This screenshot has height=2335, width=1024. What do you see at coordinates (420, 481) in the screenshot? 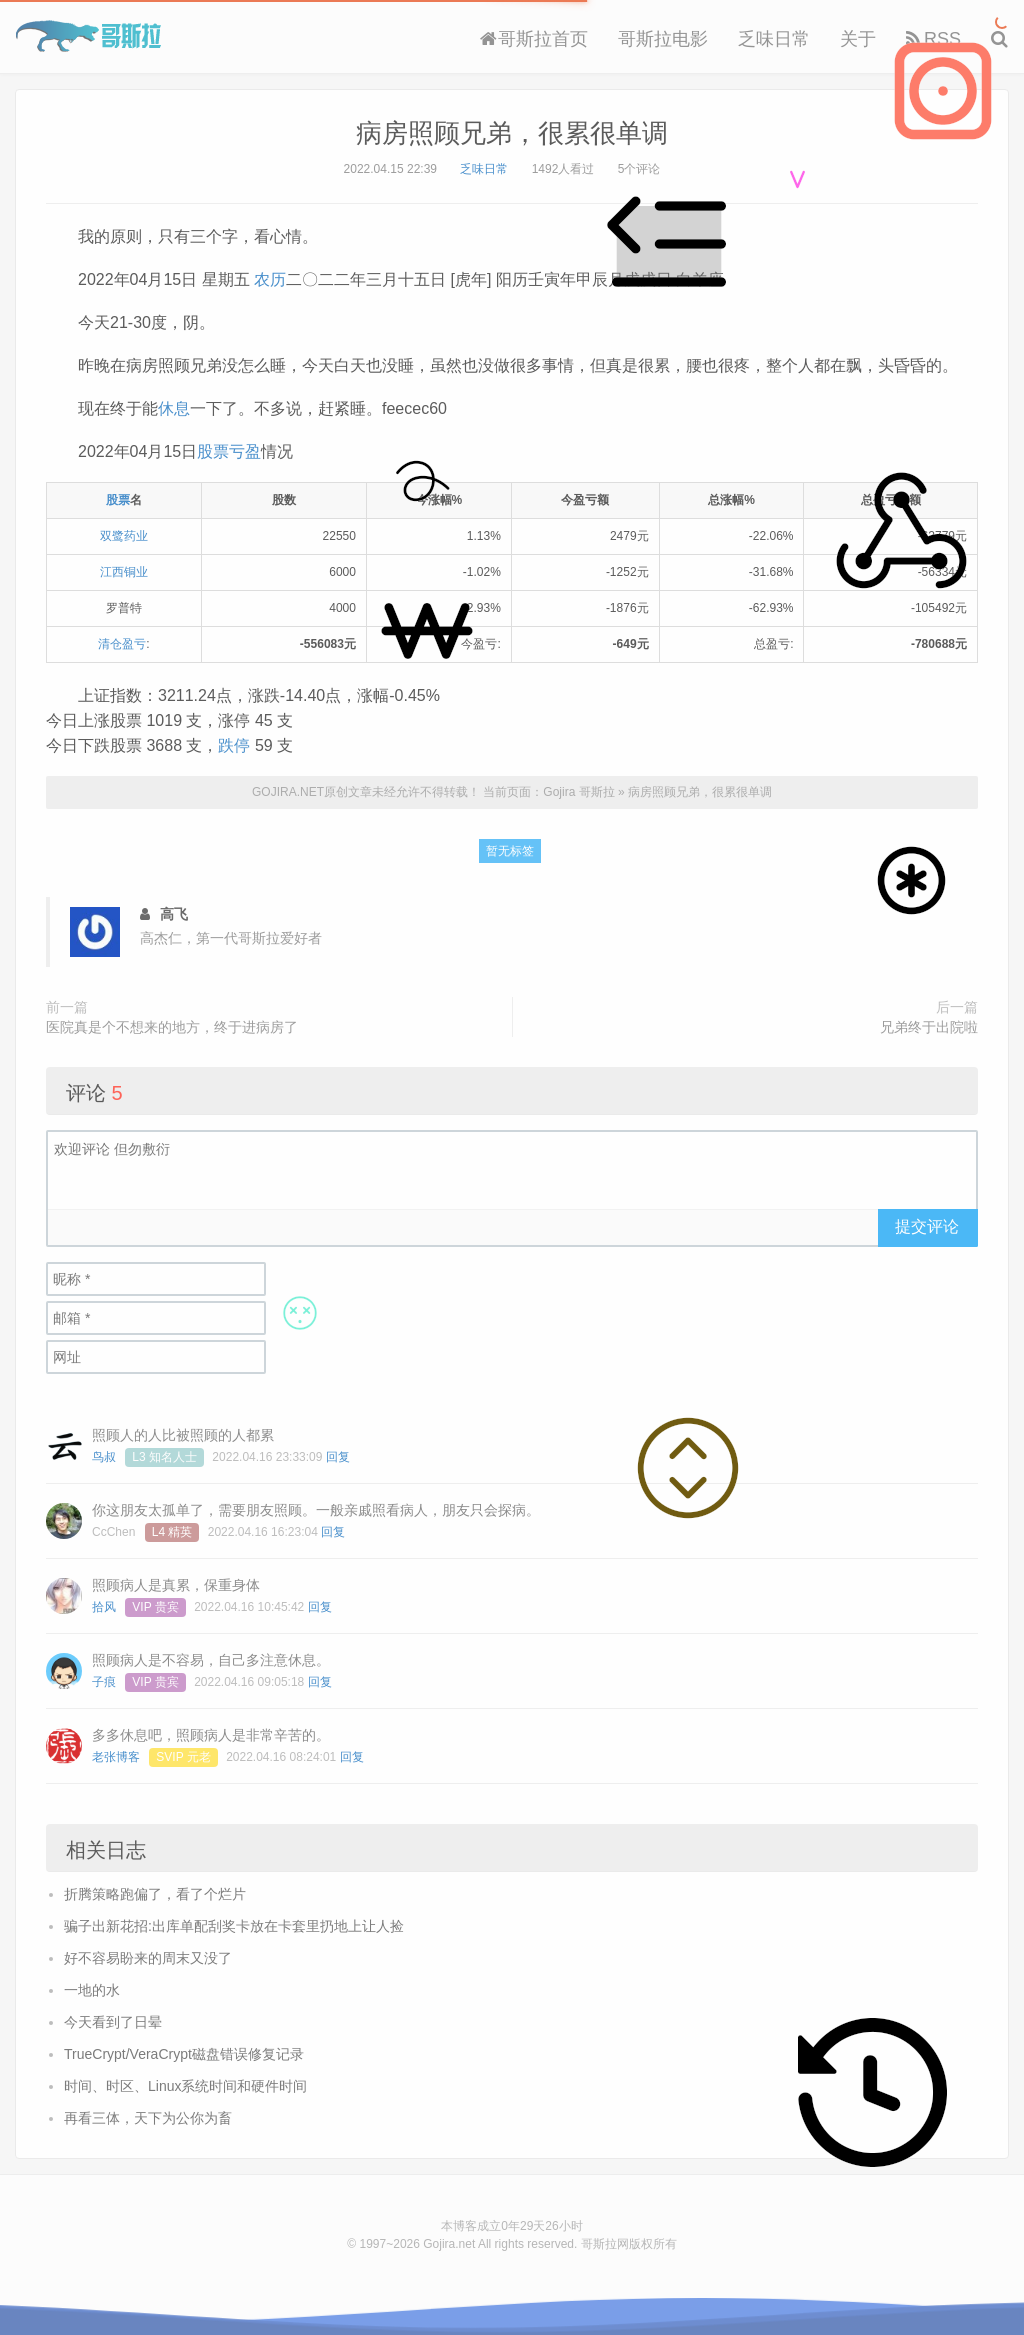
I see `freehand drawing or sketch tool` at bounding box center [420, 481].